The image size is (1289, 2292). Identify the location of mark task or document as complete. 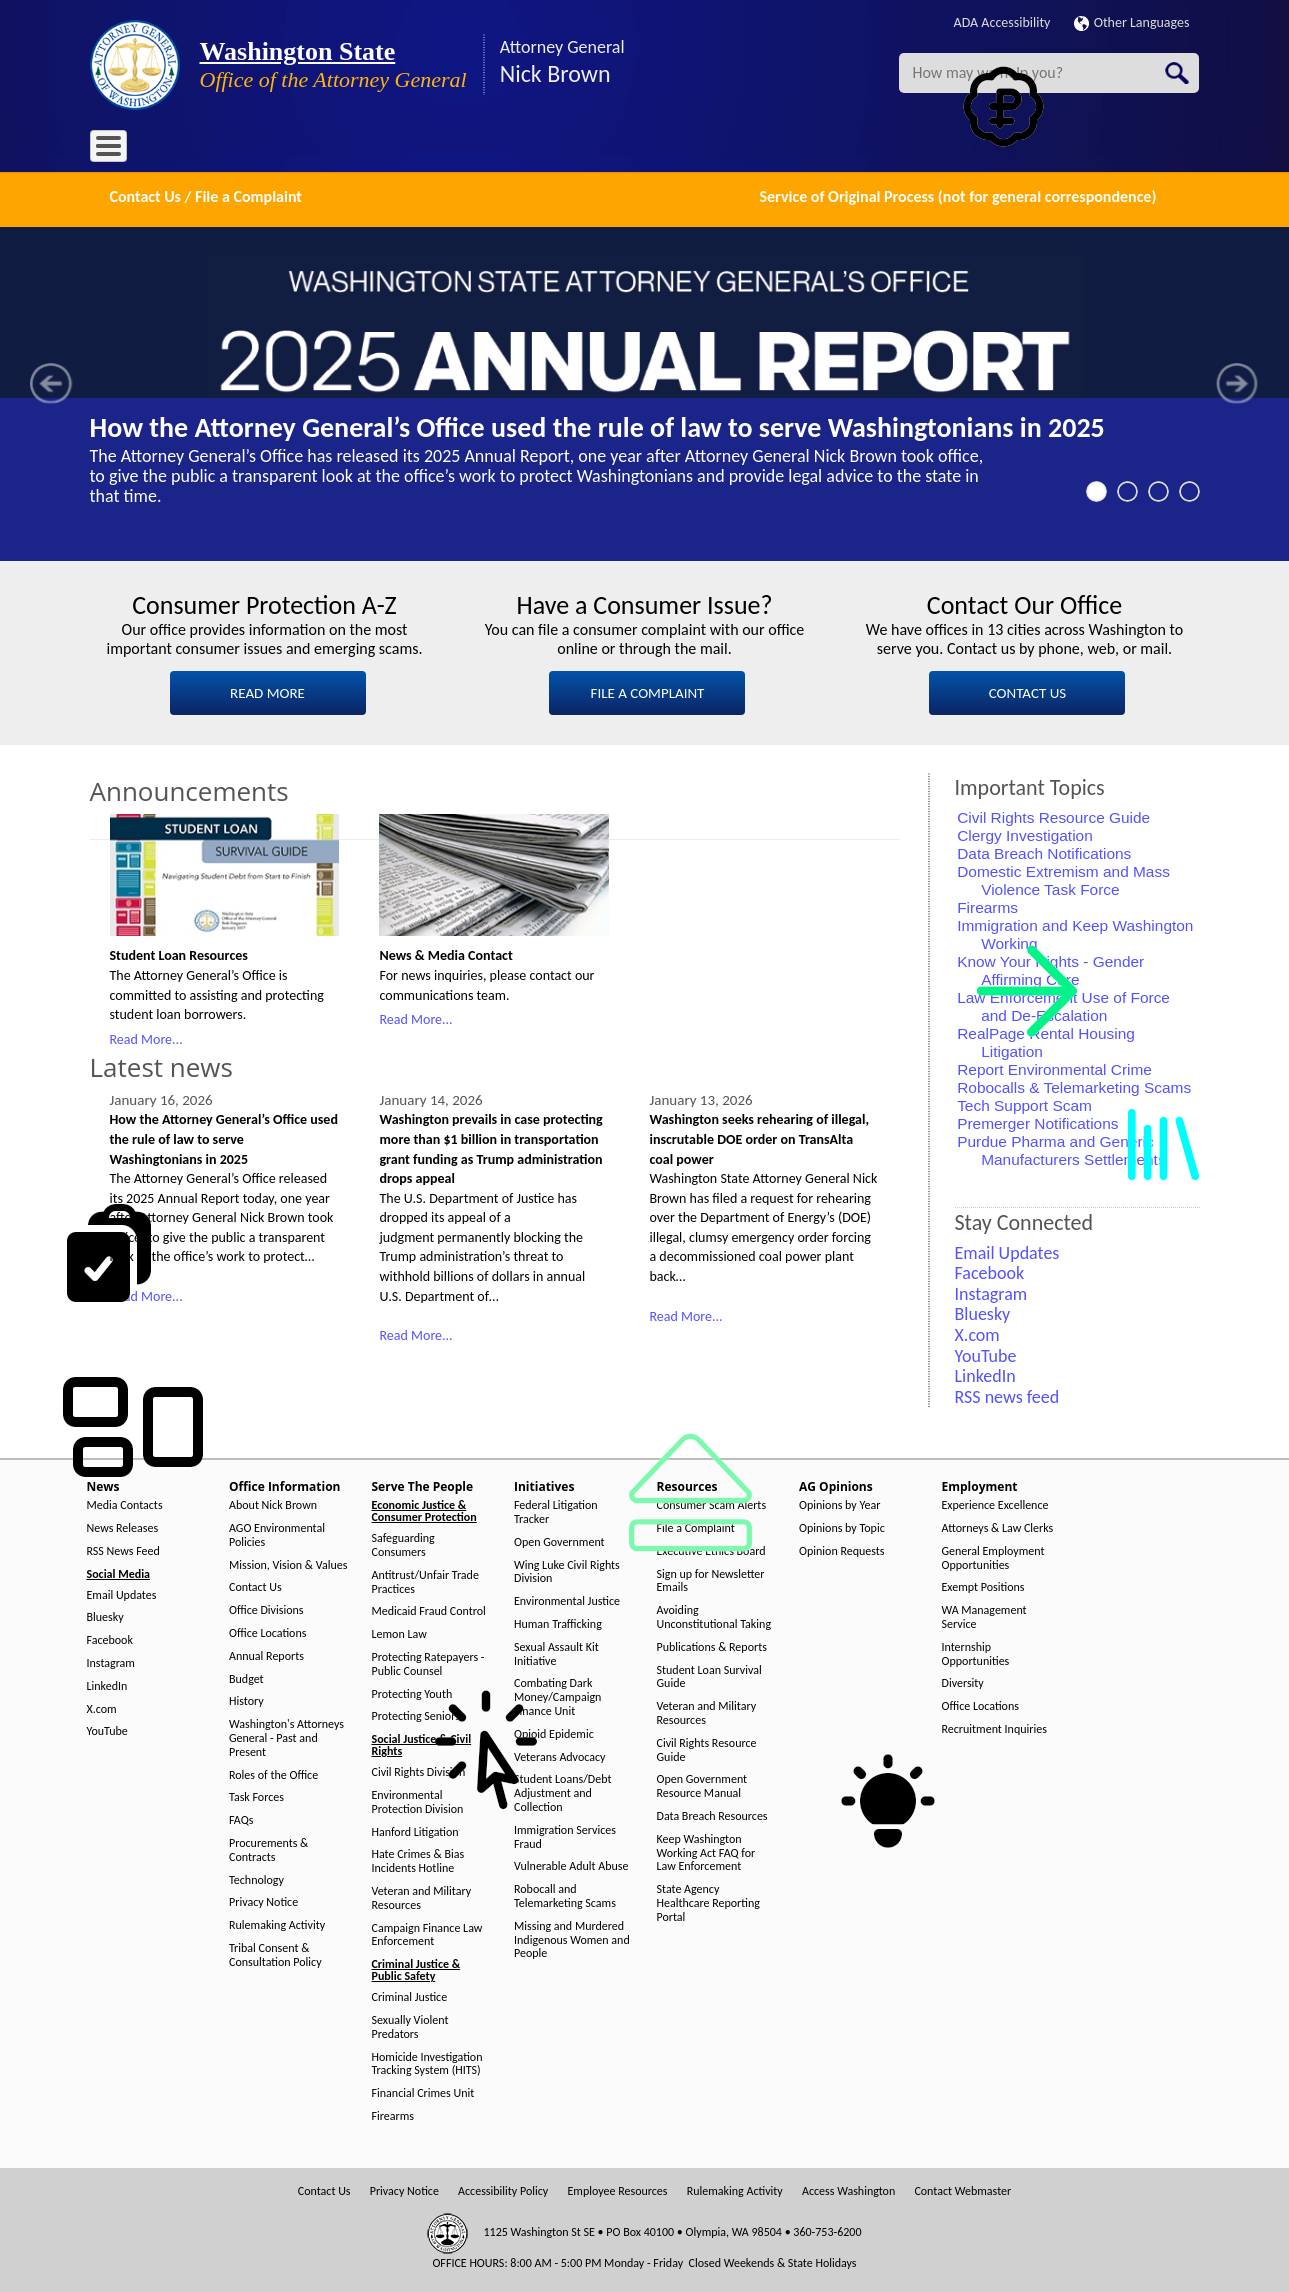
(109, 1253).